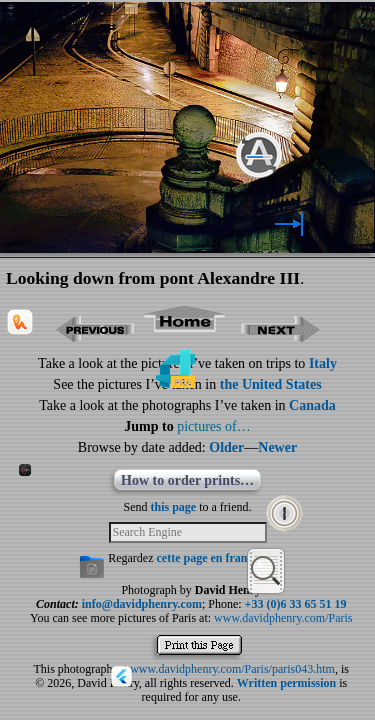 The width and height of the screenshot is (375, 720). What do you see at coordinates (284, 513) in the screenshot?
I see `open passwords and keys manager` at bounding box center [284, 513].